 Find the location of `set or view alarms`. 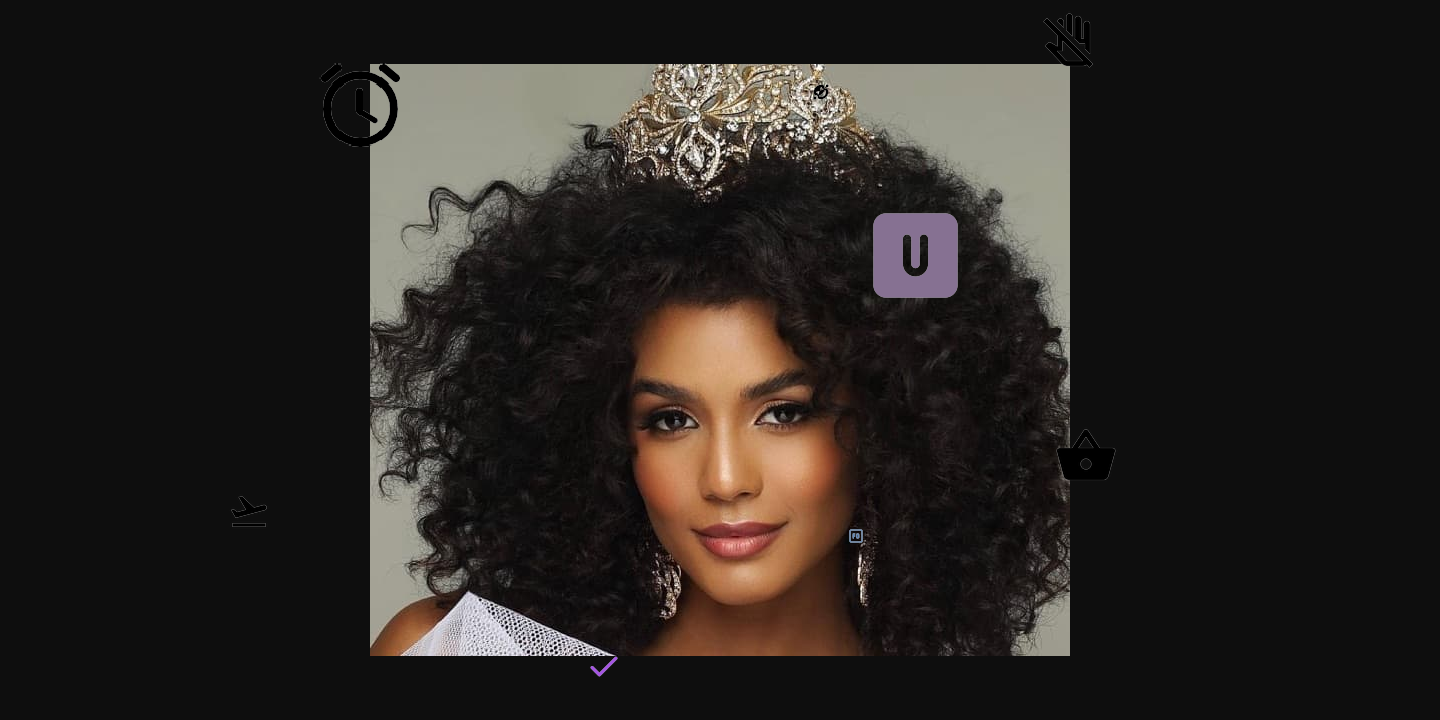

set or view alarms is located at coordinates (360, 104).